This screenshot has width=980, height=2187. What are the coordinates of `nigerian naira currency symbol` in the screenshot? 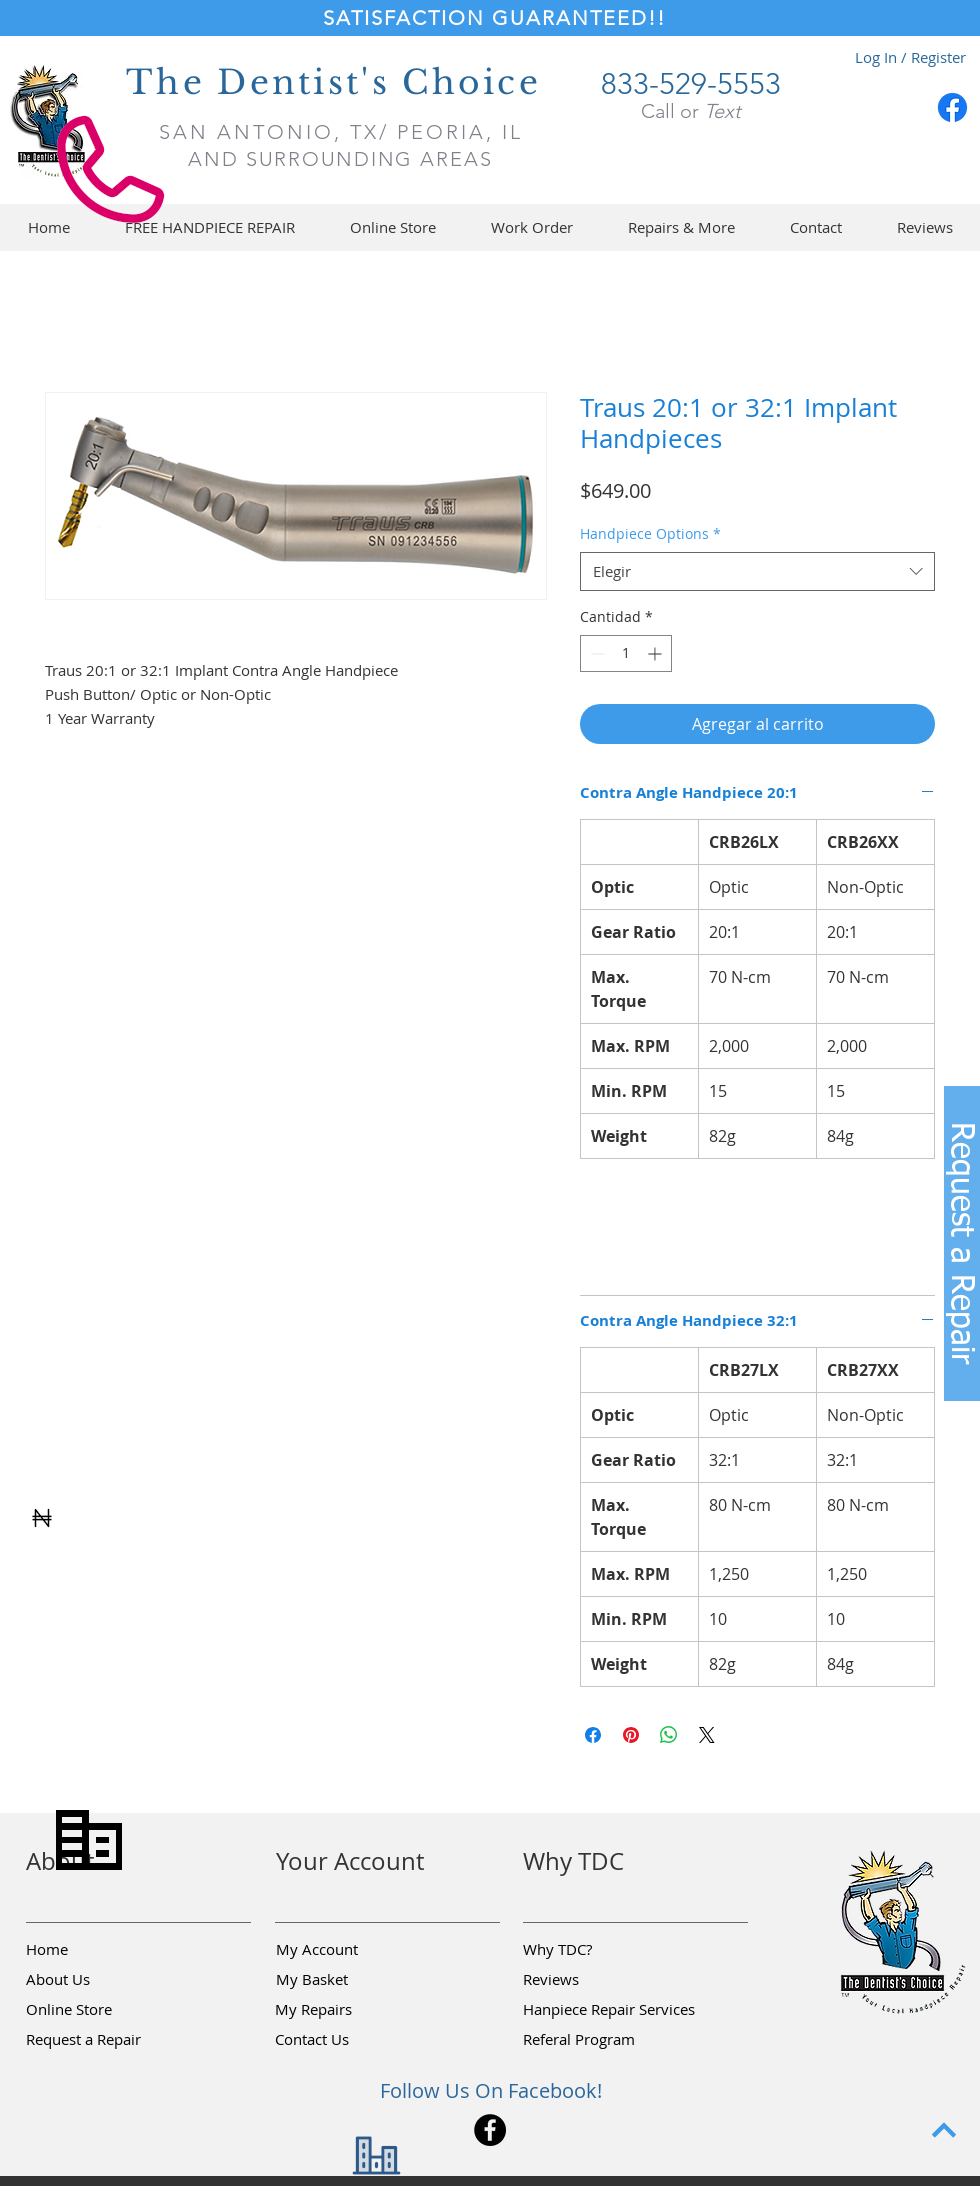 It's located at (42, 1518).